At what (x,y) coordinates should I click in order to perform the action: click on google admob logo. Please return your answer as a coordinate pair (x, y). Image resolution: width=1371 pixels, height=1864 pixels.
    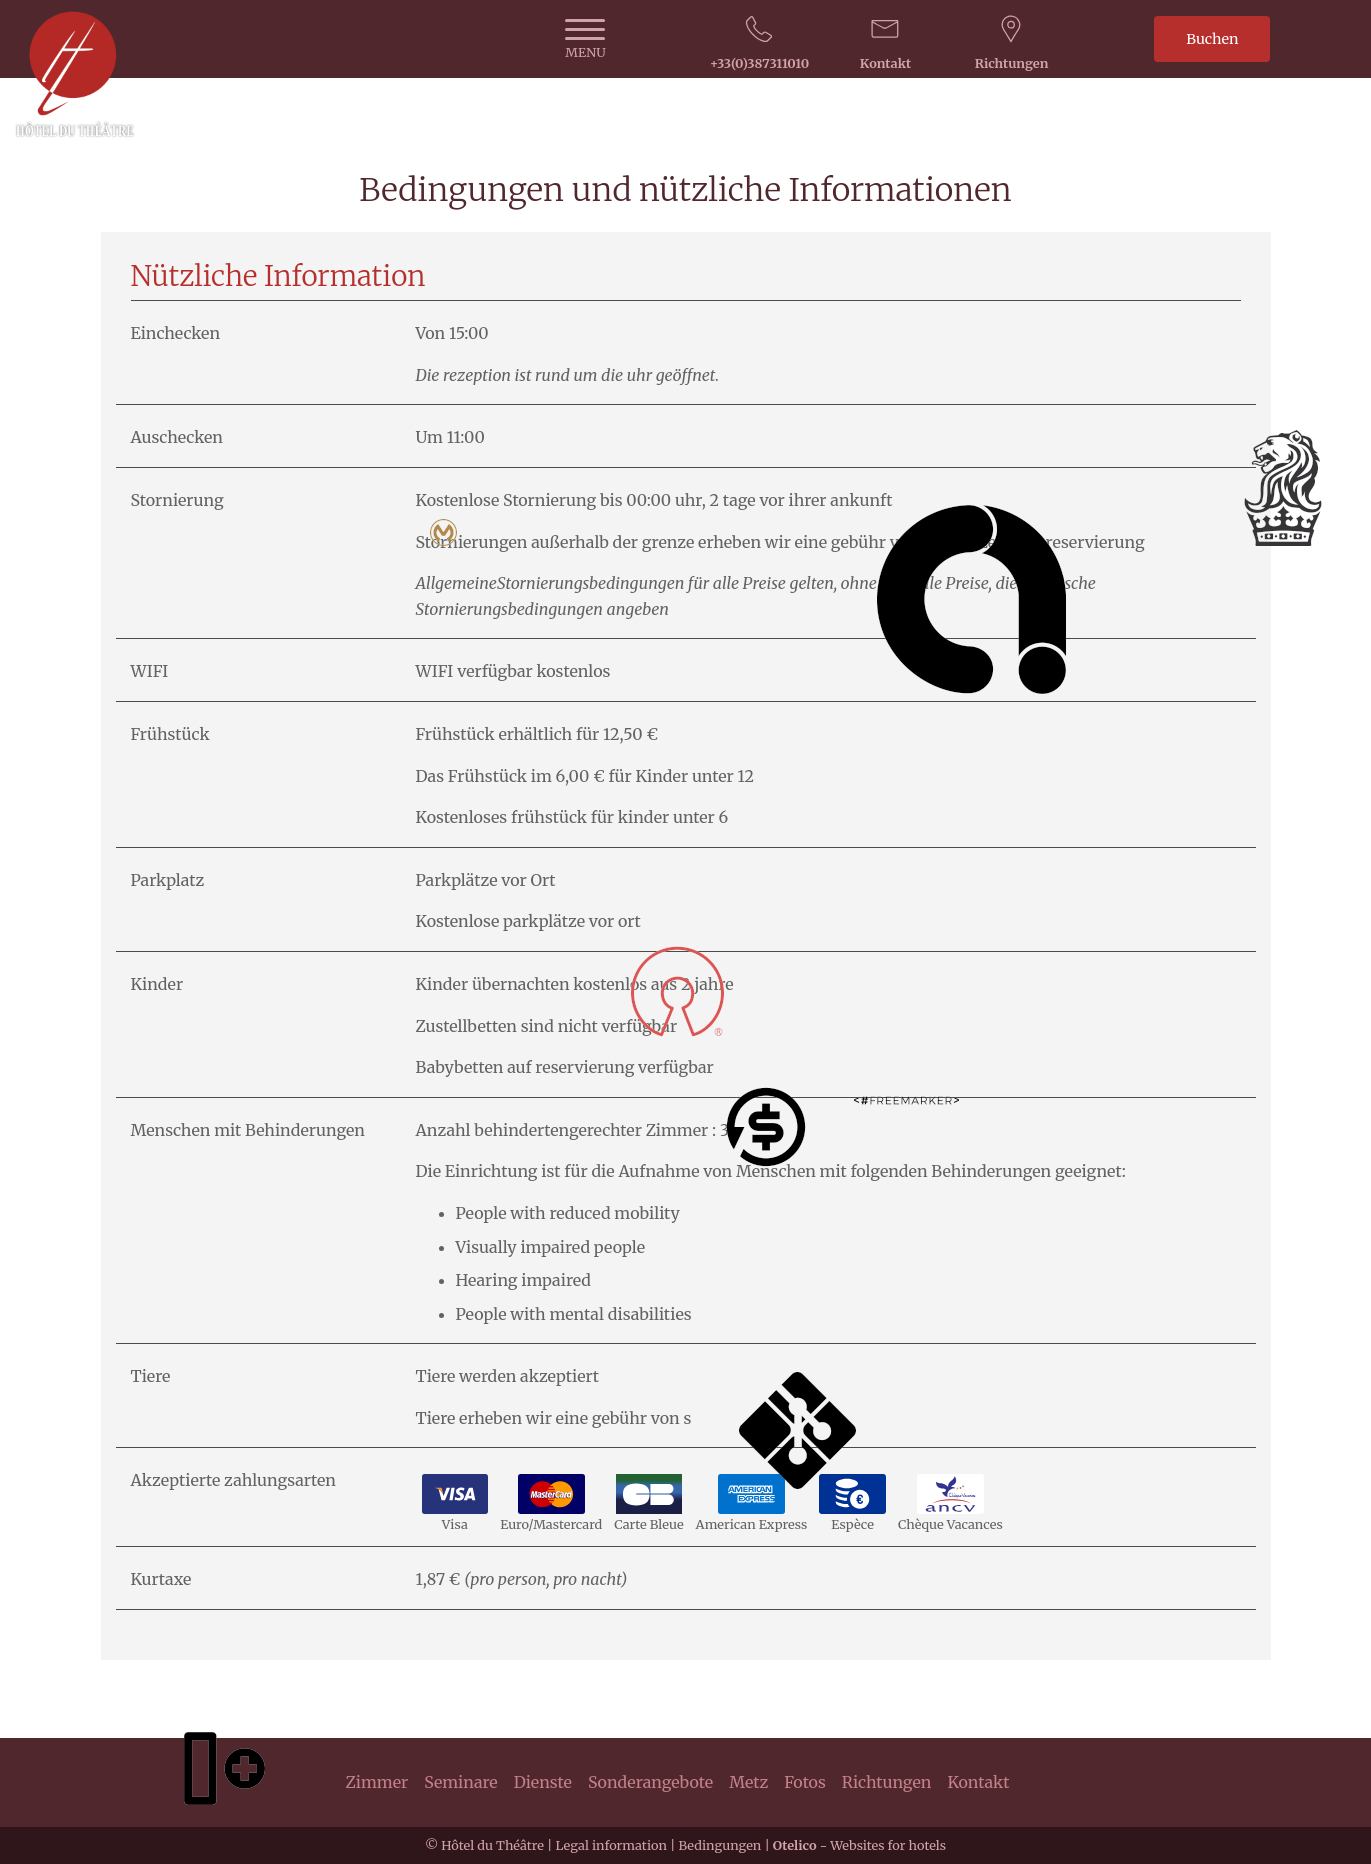
    Looking at the image, I should click on (971, 599).